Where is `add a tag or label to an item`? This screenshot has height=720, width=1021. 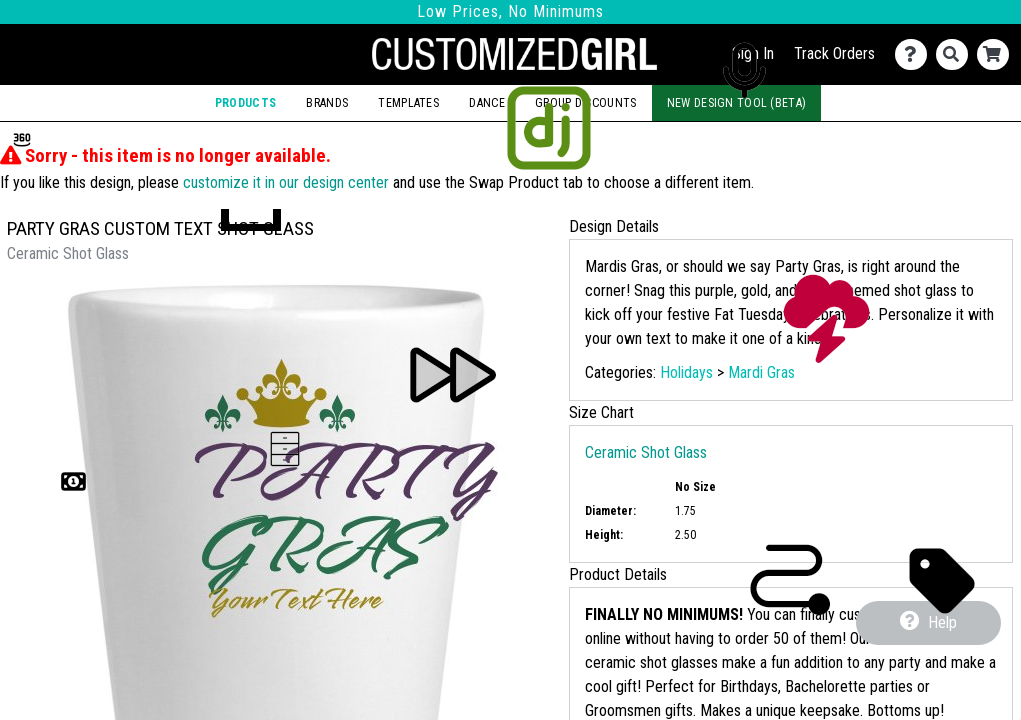 add a tag or label to an item is located at coordinates (940, 579).